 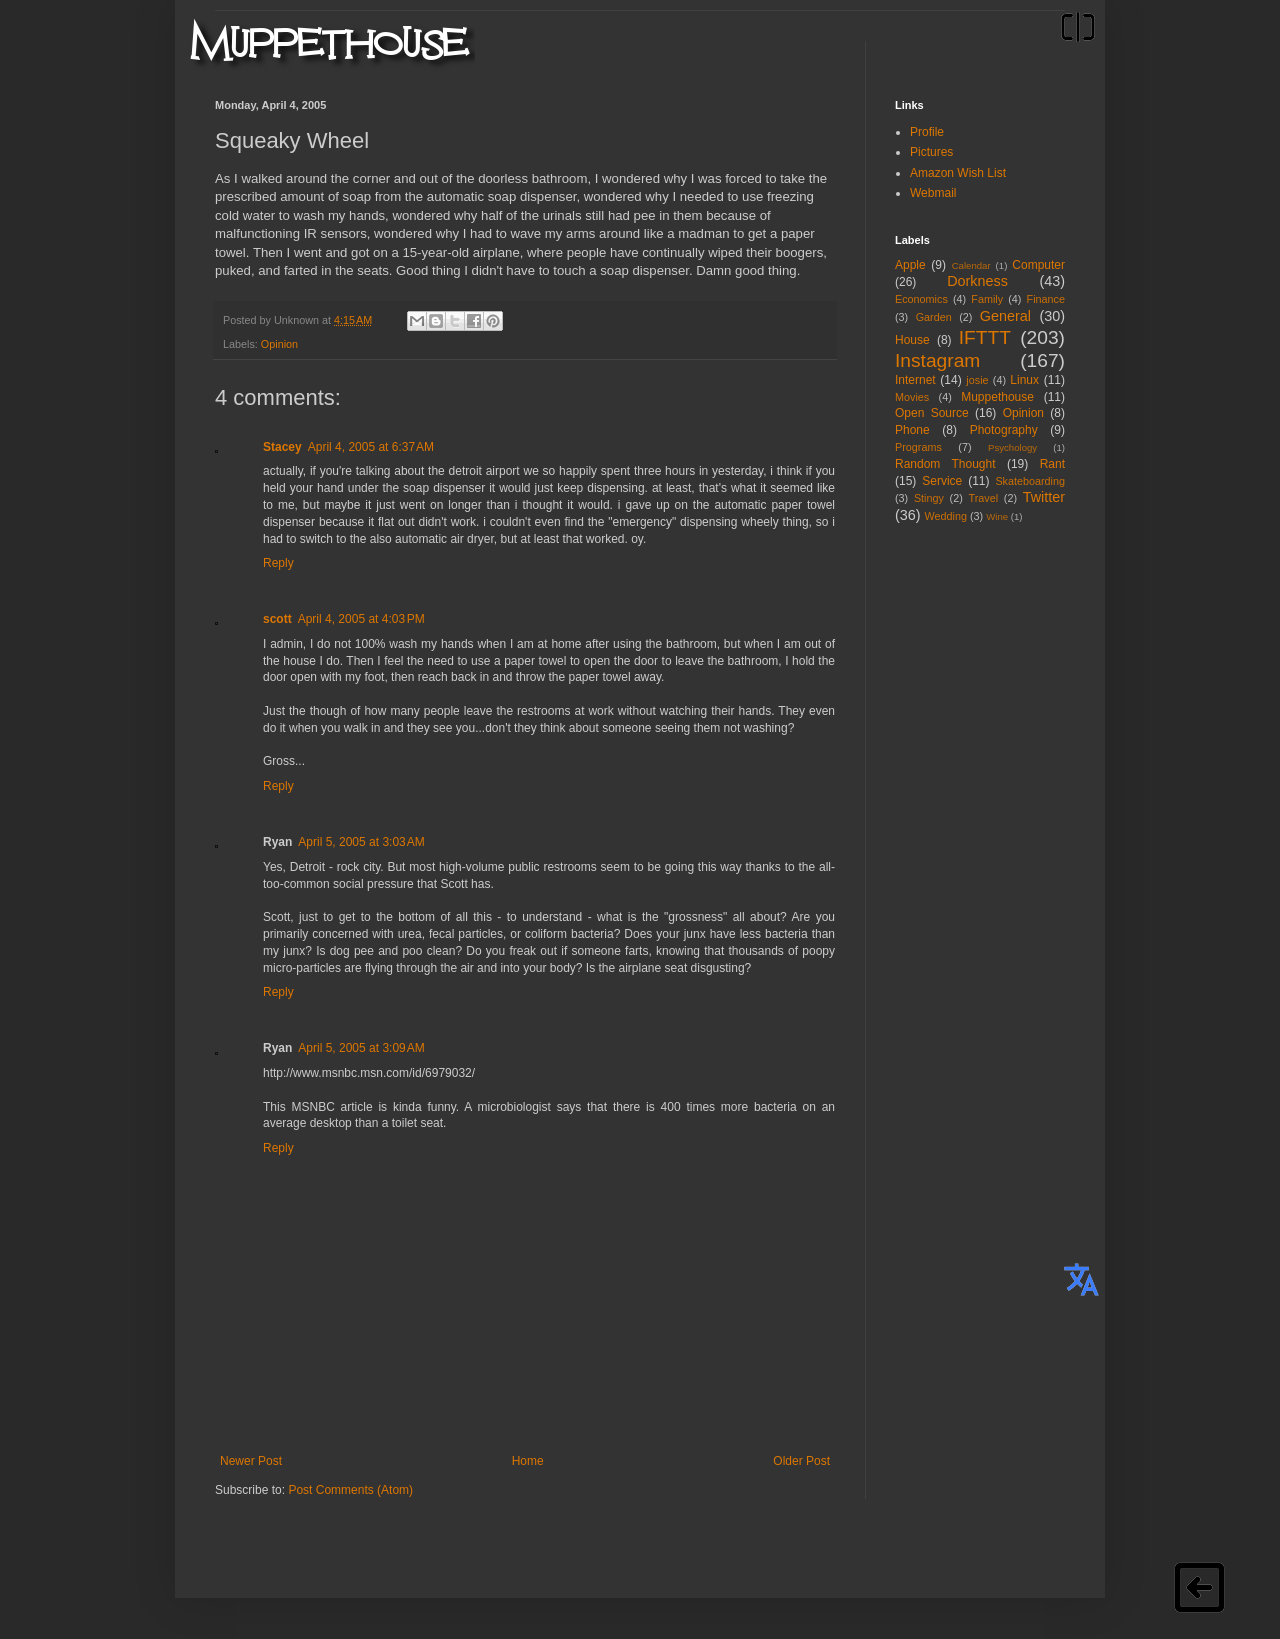 What do you see at coordinates (1081, 1279) in the screenshot?
I see `change language settings` at bounding box center [1081, 1279].